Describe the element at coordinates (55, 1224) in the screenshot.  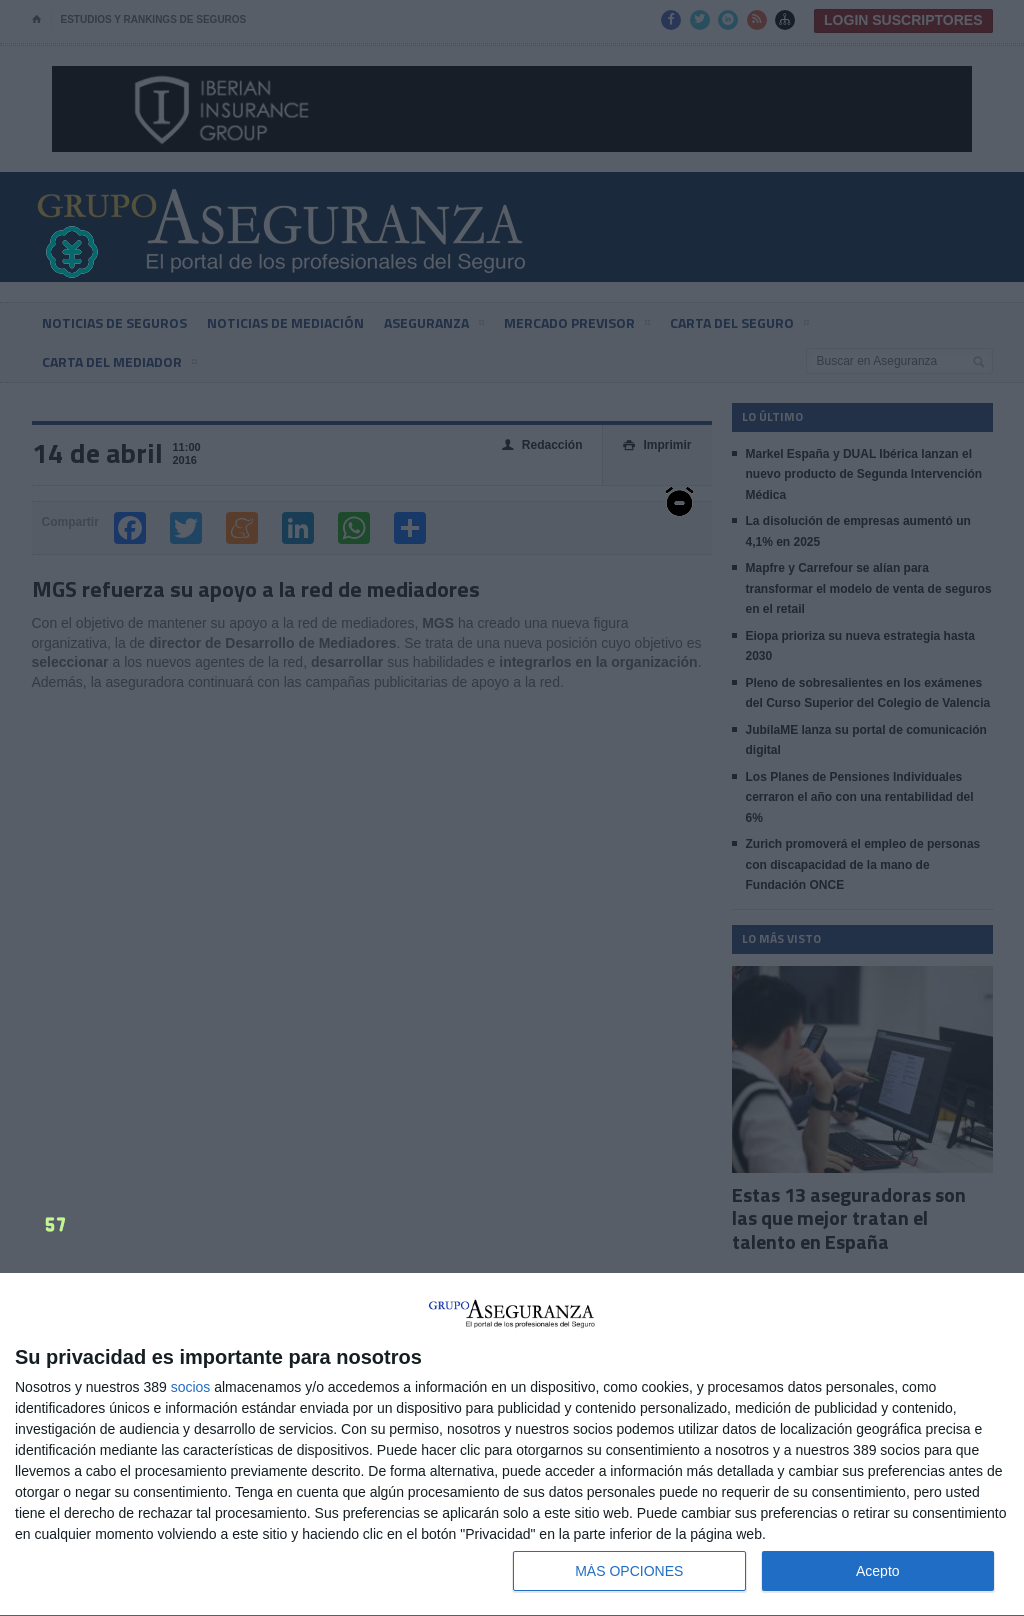
I see `indicates item number 57 in a list or sequence` at that location.